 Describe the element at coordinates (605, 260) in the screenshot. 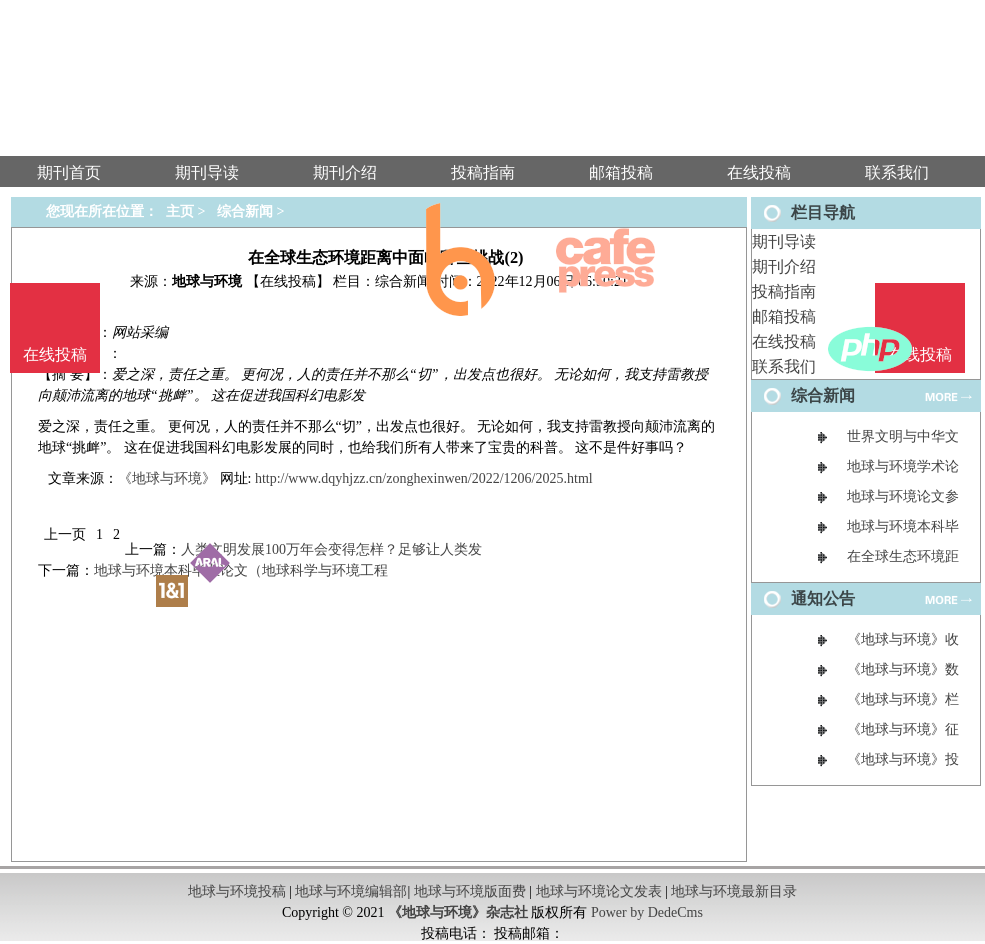

I see `visit cafepress website or app` at that location.